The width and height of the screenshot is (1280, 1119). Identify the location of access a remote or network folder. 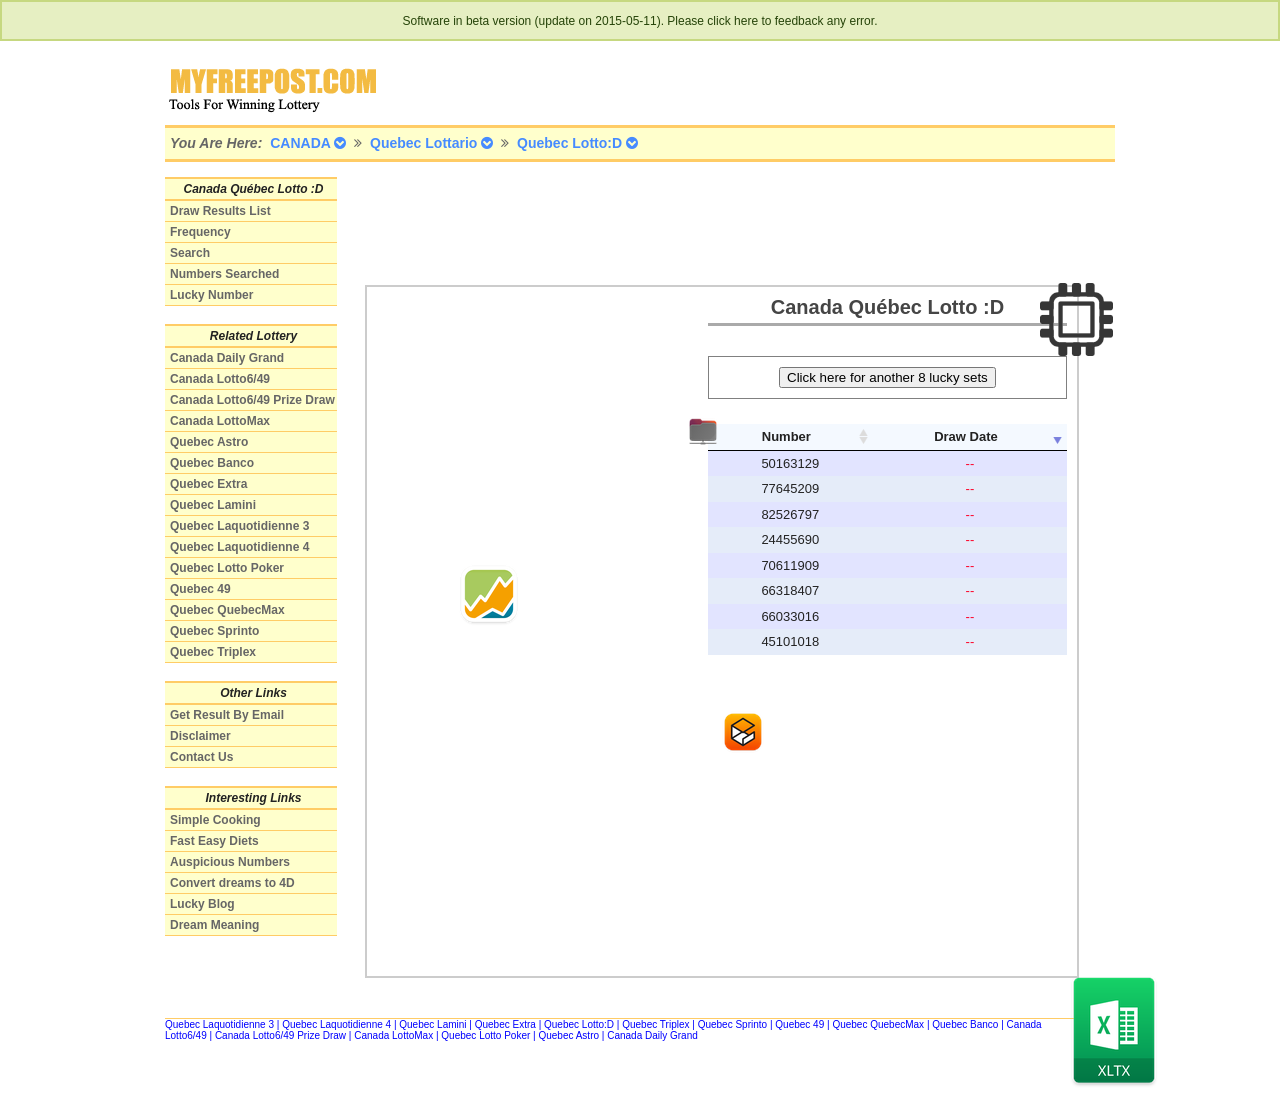
(703, 431).